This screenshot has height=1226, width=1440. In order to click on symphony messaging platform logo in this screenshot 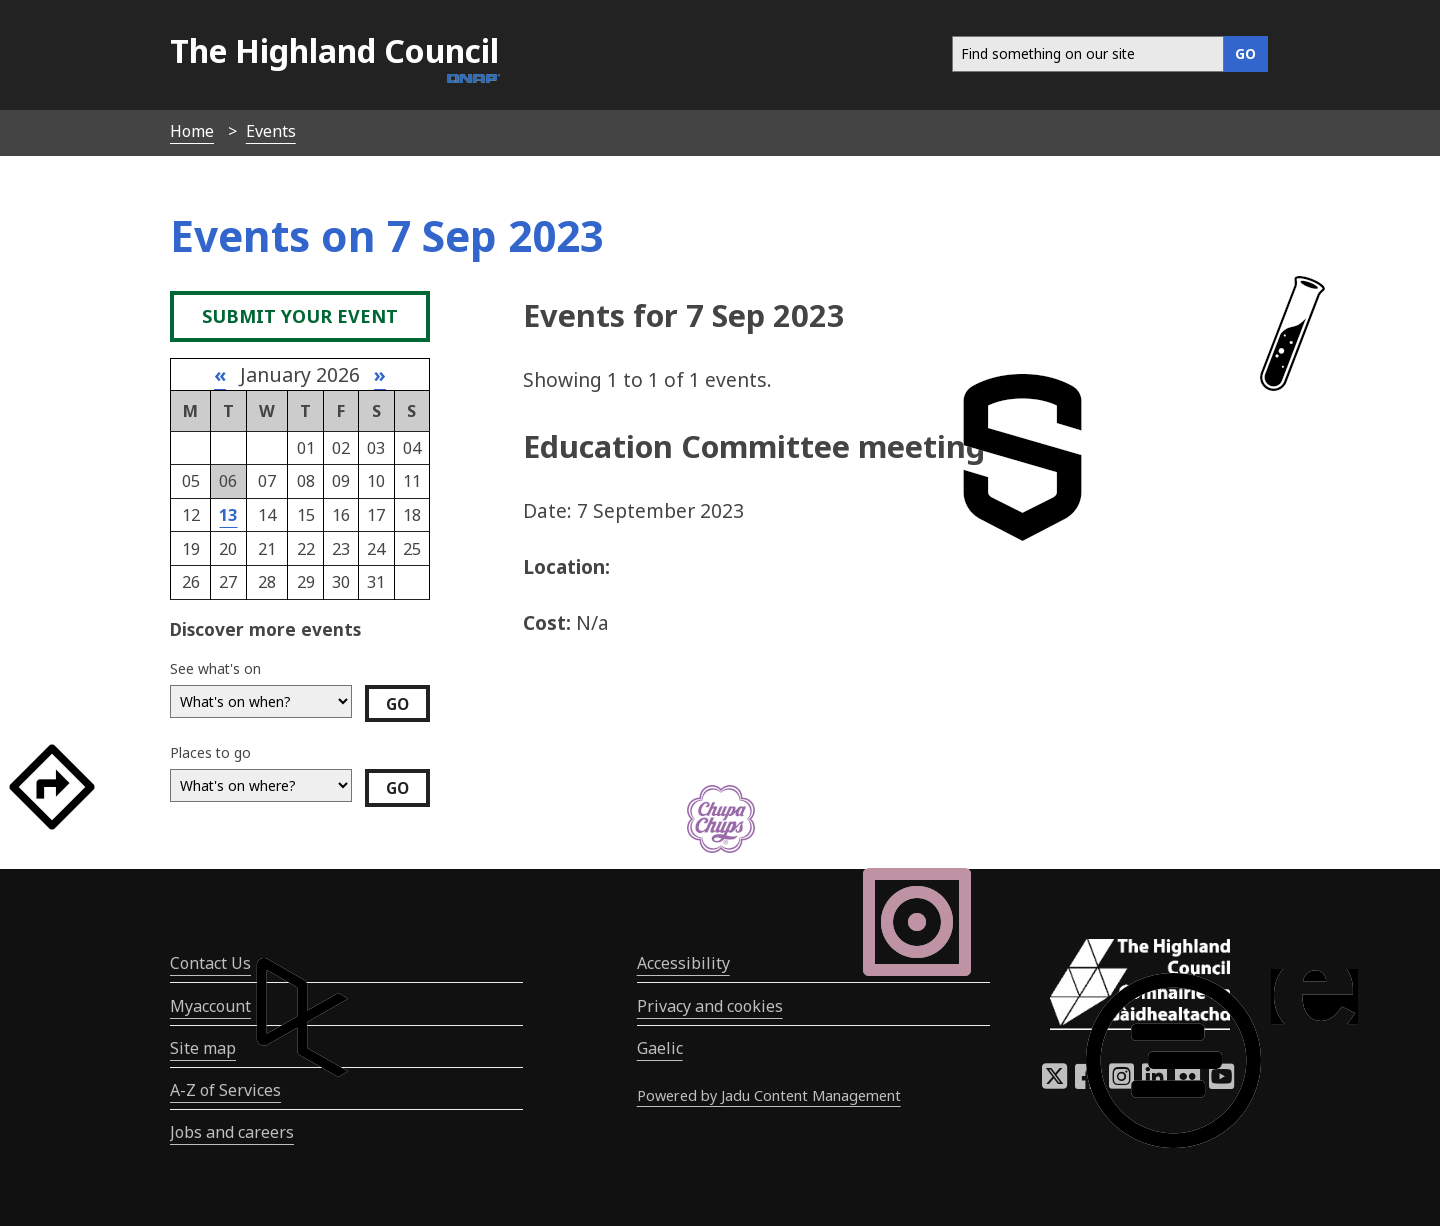, I will do `click(1022, 457)`.